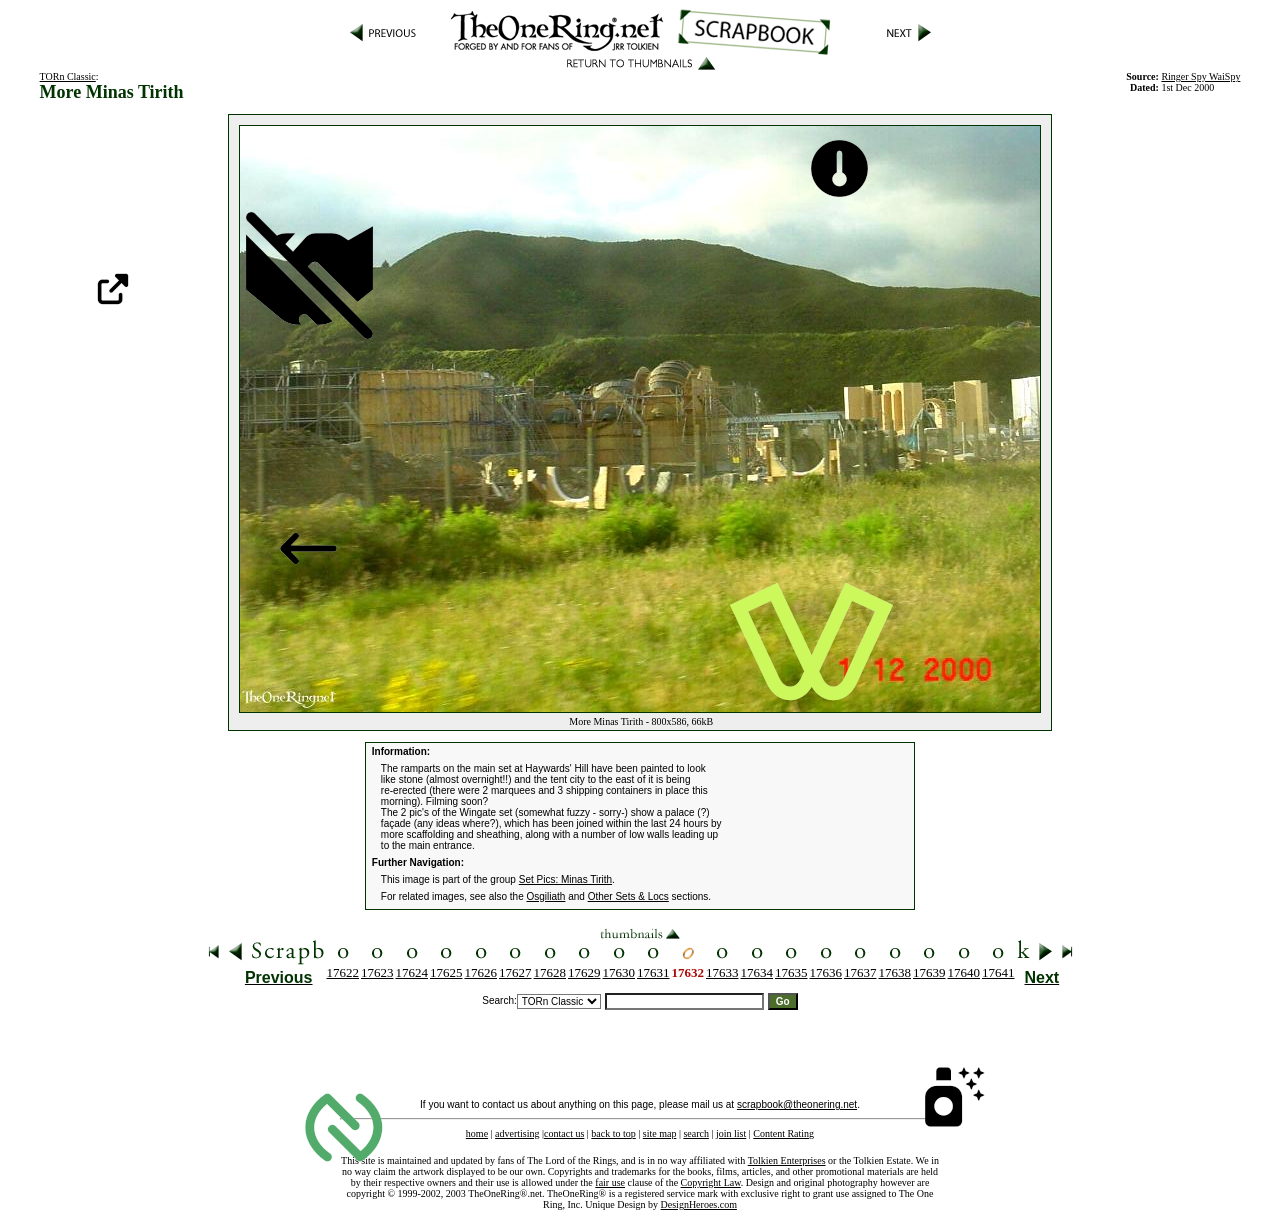 This screenshot has width=1280, height=1218. Describe the element at coordinates (343, 1127) in the screenshot. I see `tap to enable NFC connectivity` at that location.